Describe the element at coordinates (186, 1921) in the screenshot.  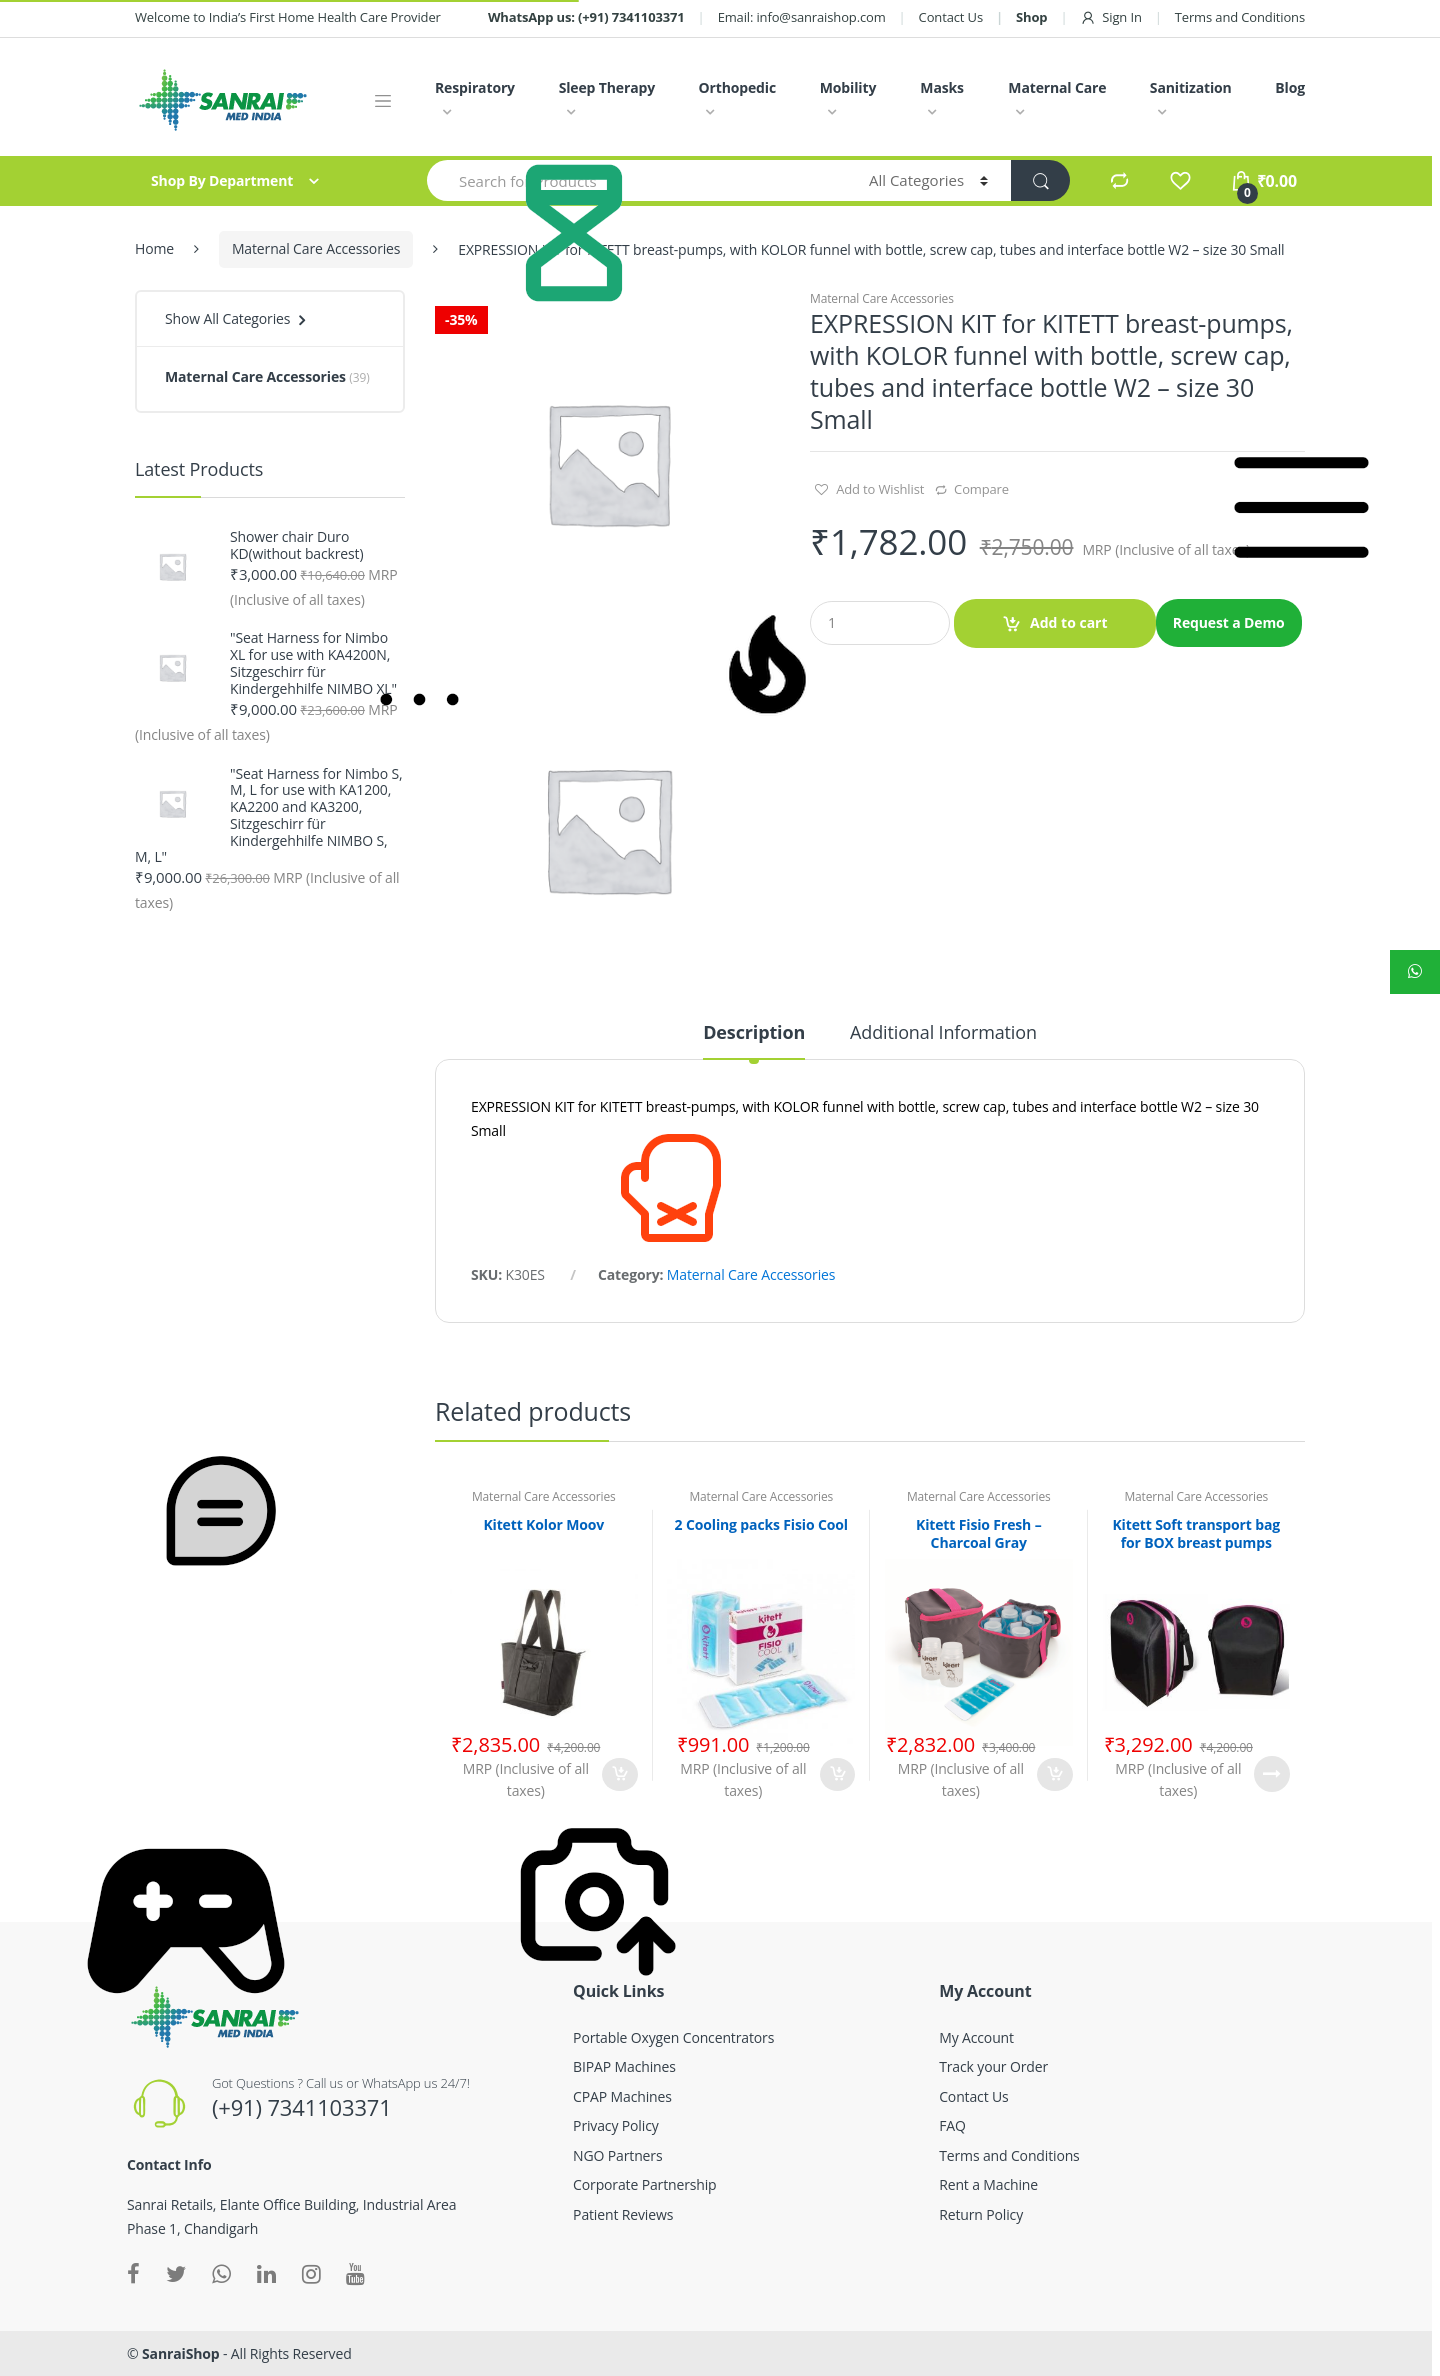
I see `open games or gaming section` at that location.